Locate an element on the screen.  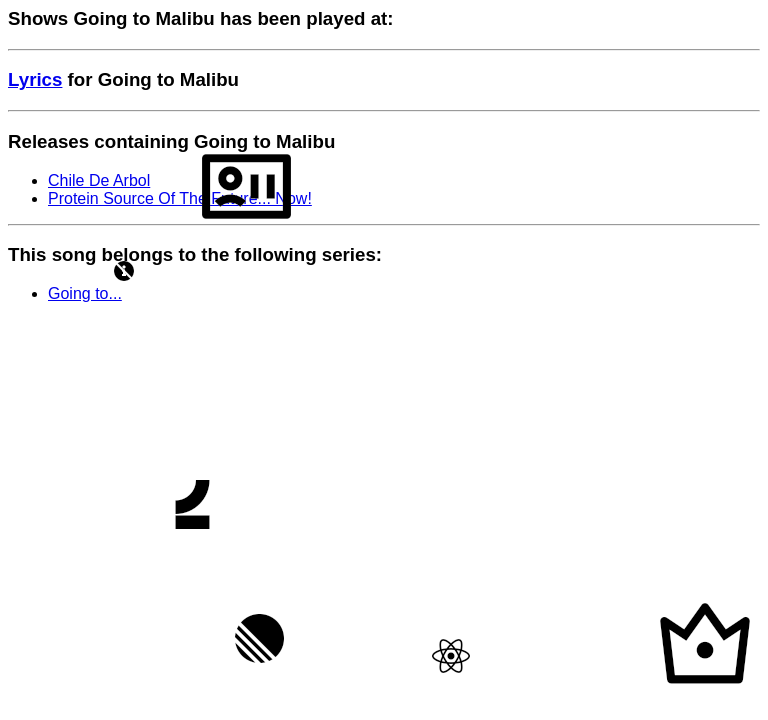
embark studios logo is located at coordinates (192, 504).